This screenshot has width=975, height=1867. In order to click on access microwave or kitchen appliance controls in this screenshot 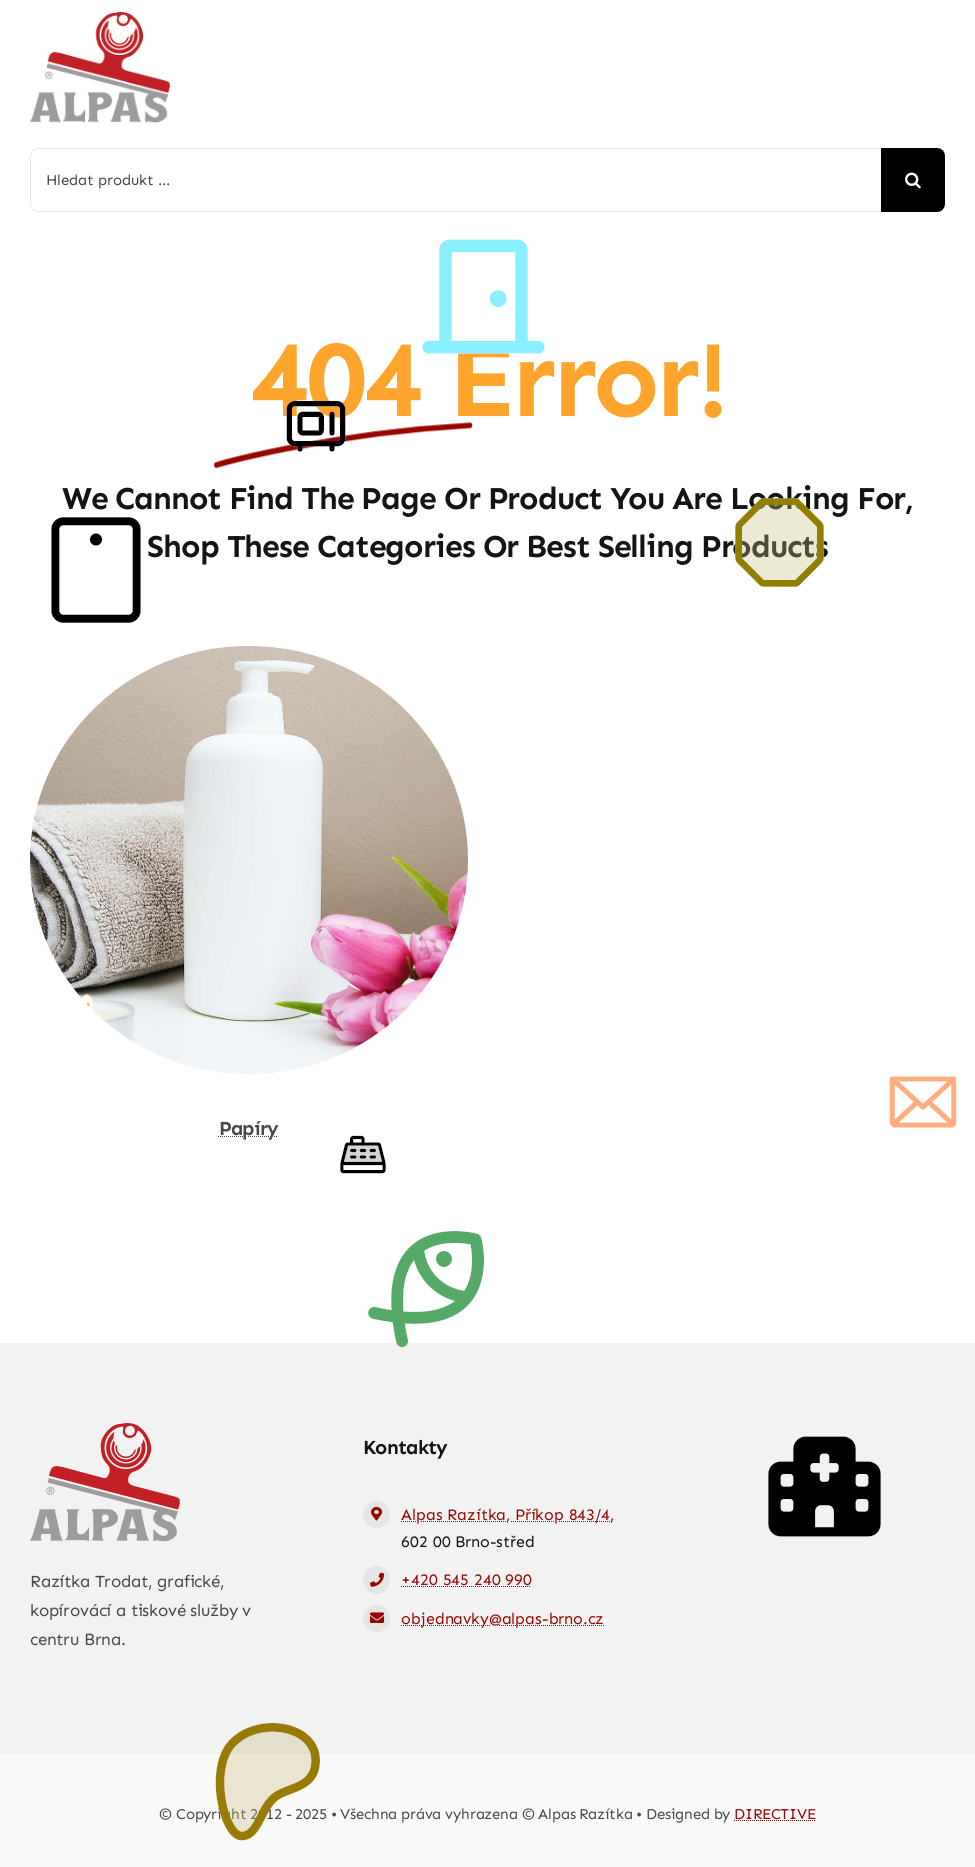, I will do `click(316, 425)`.